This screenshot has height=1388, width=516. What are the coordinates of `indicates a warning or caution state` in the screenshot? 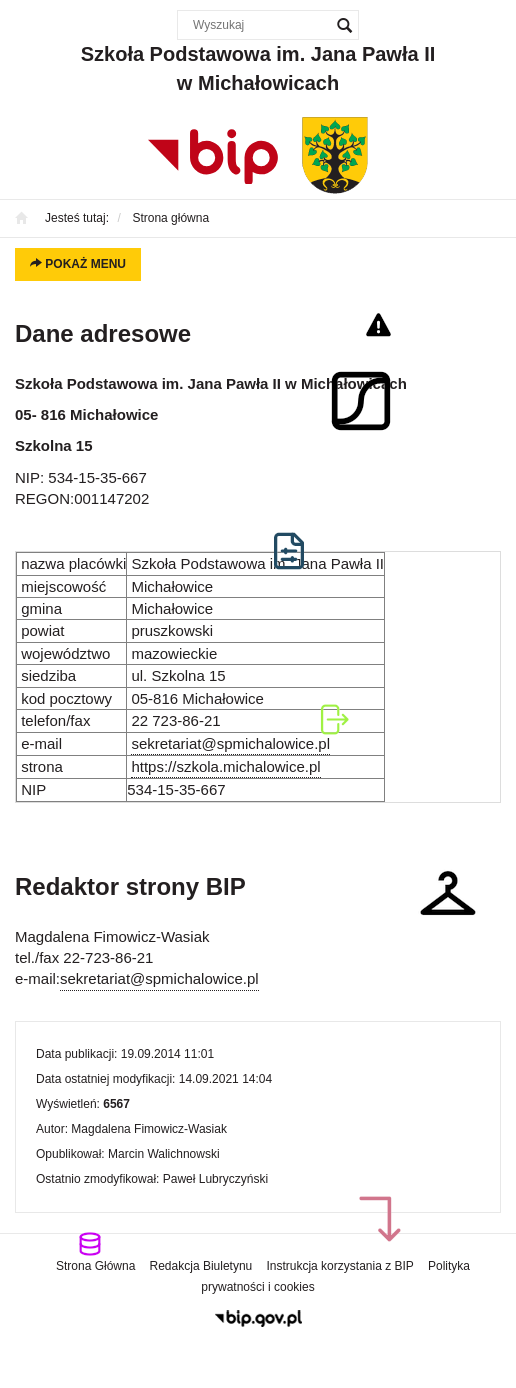 It's located at (378, 325).